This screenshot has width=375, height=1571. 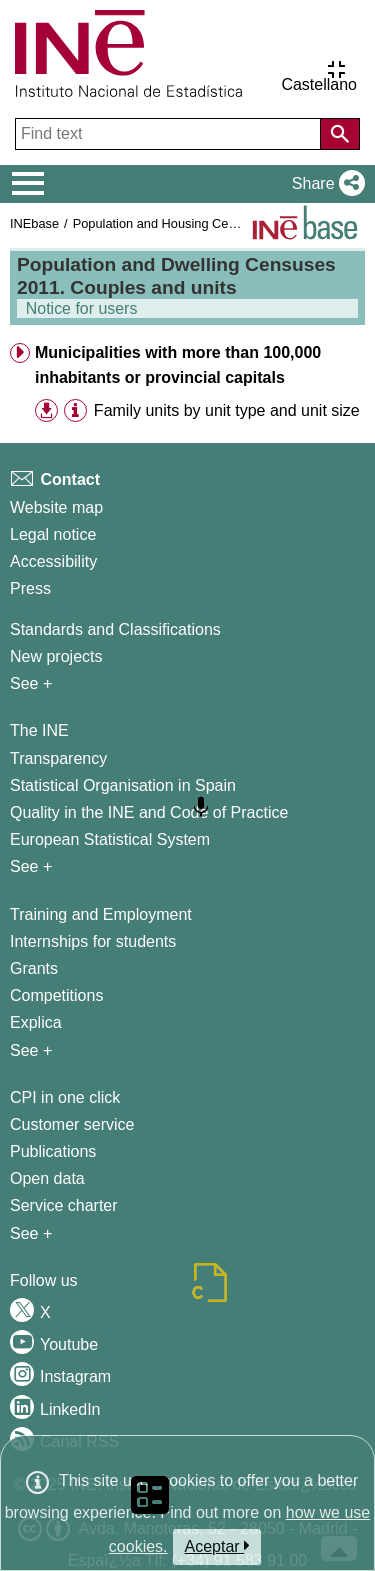 What do you see at coordinates (201, 806) in the screenshot?
I see `tap to use voice input` at bounding box center [201, 806].